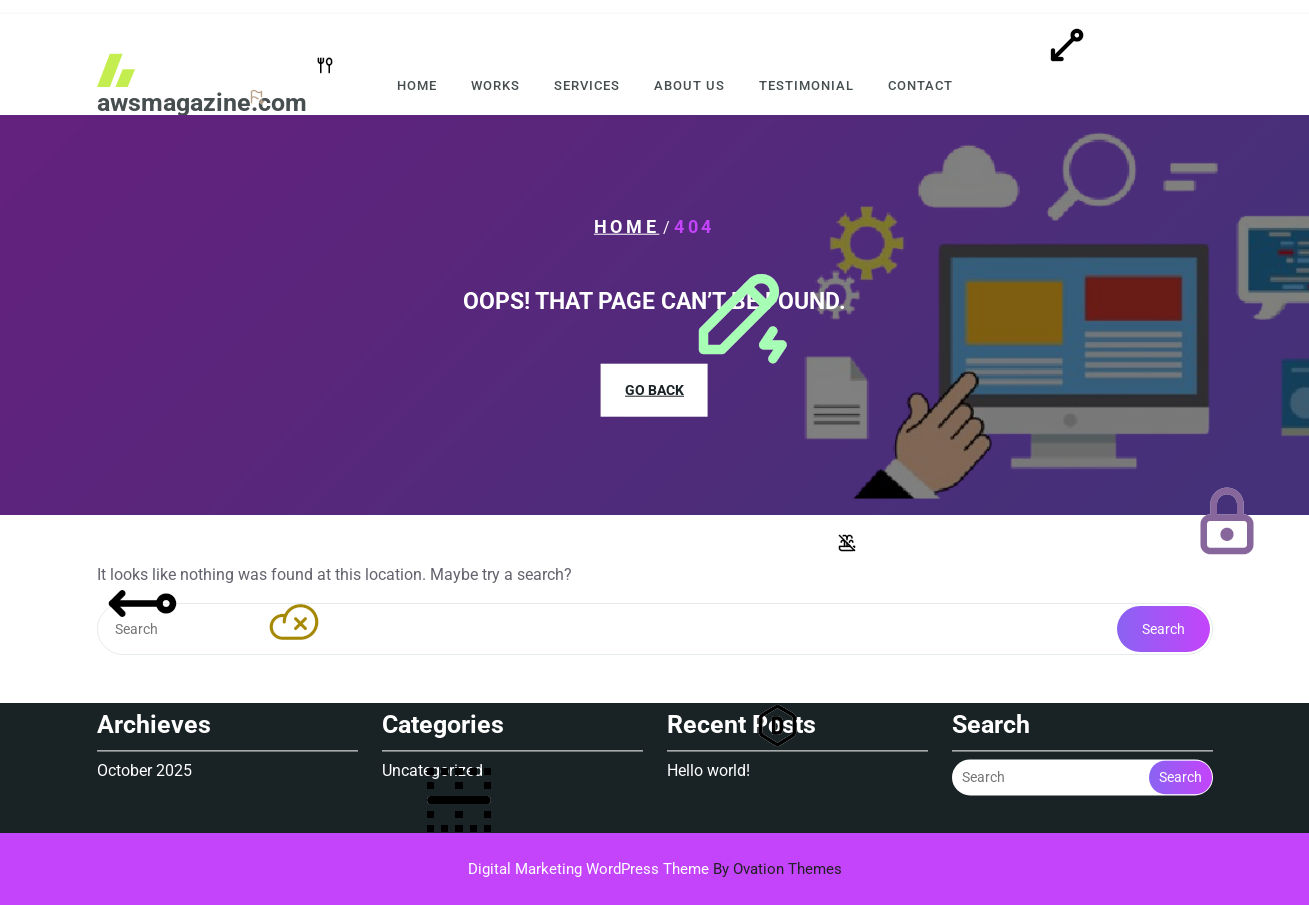  What do you see at coordinates (777, 725) in the screenshot?
I see `app icon or logo featuring the letter D` at bounding box center [777, 725].